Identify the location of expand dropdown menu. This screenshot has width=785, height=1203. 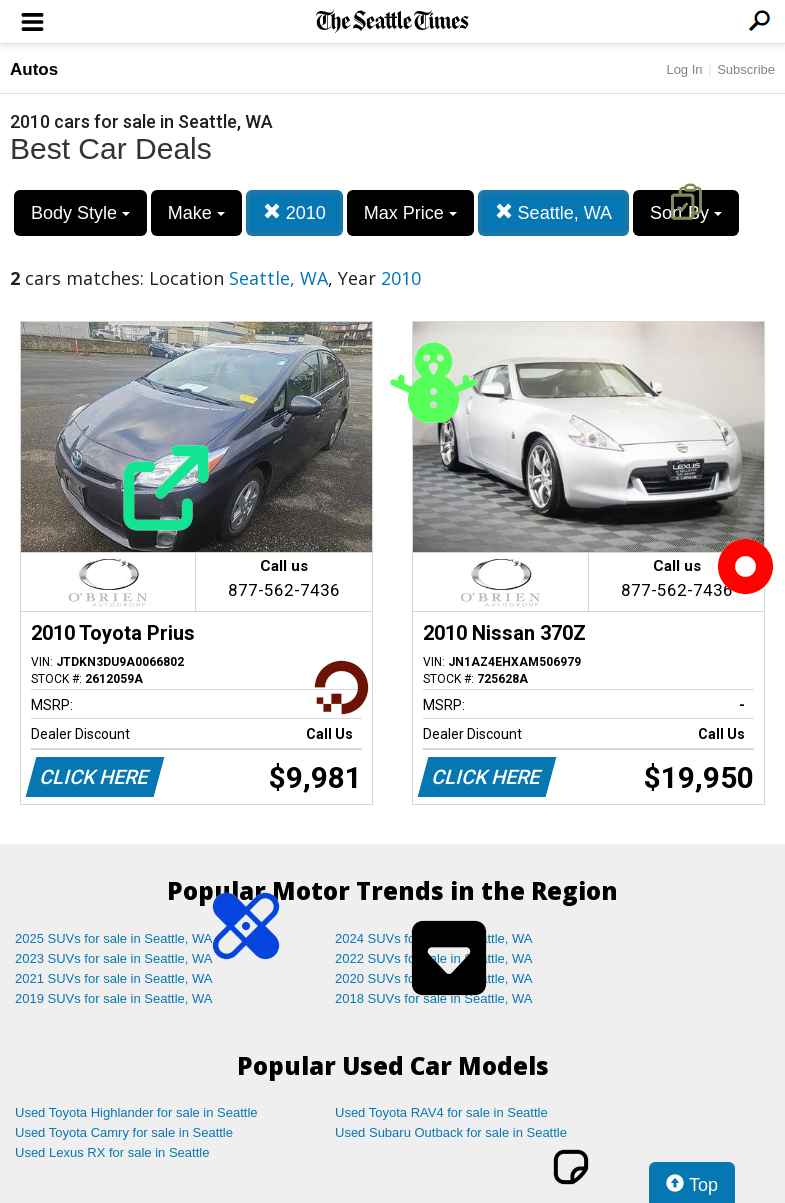
(449, 958).